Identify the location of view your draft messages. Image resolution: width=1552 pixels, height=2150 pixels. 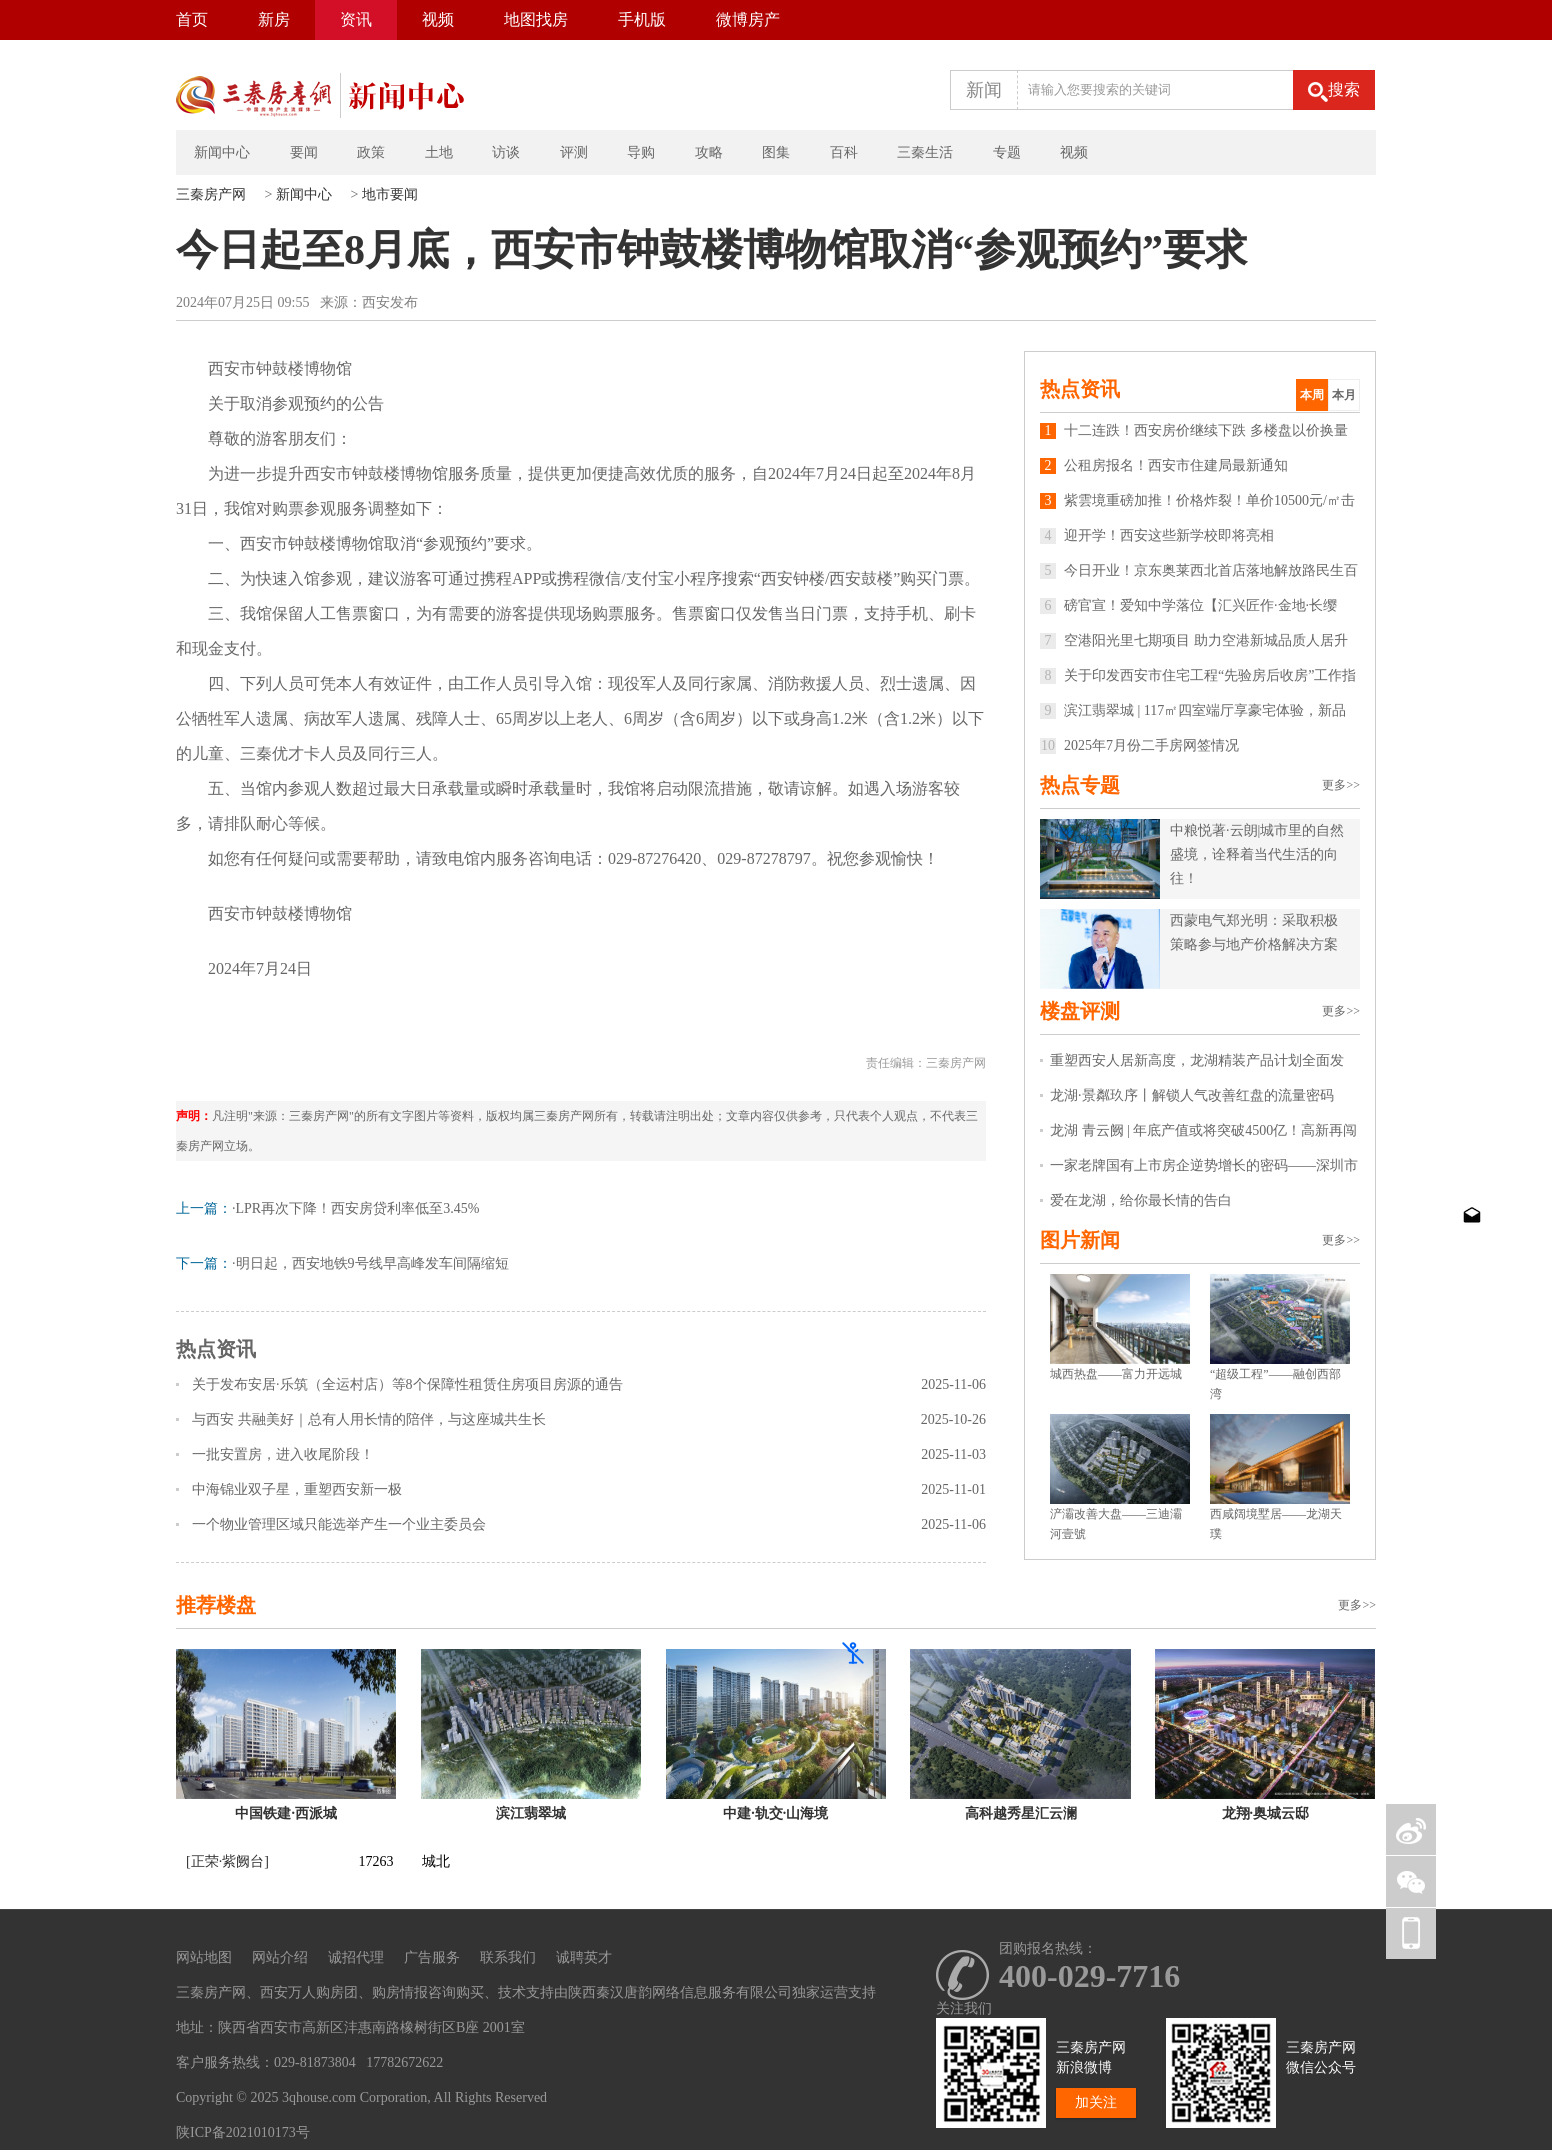
(1472, 1216).